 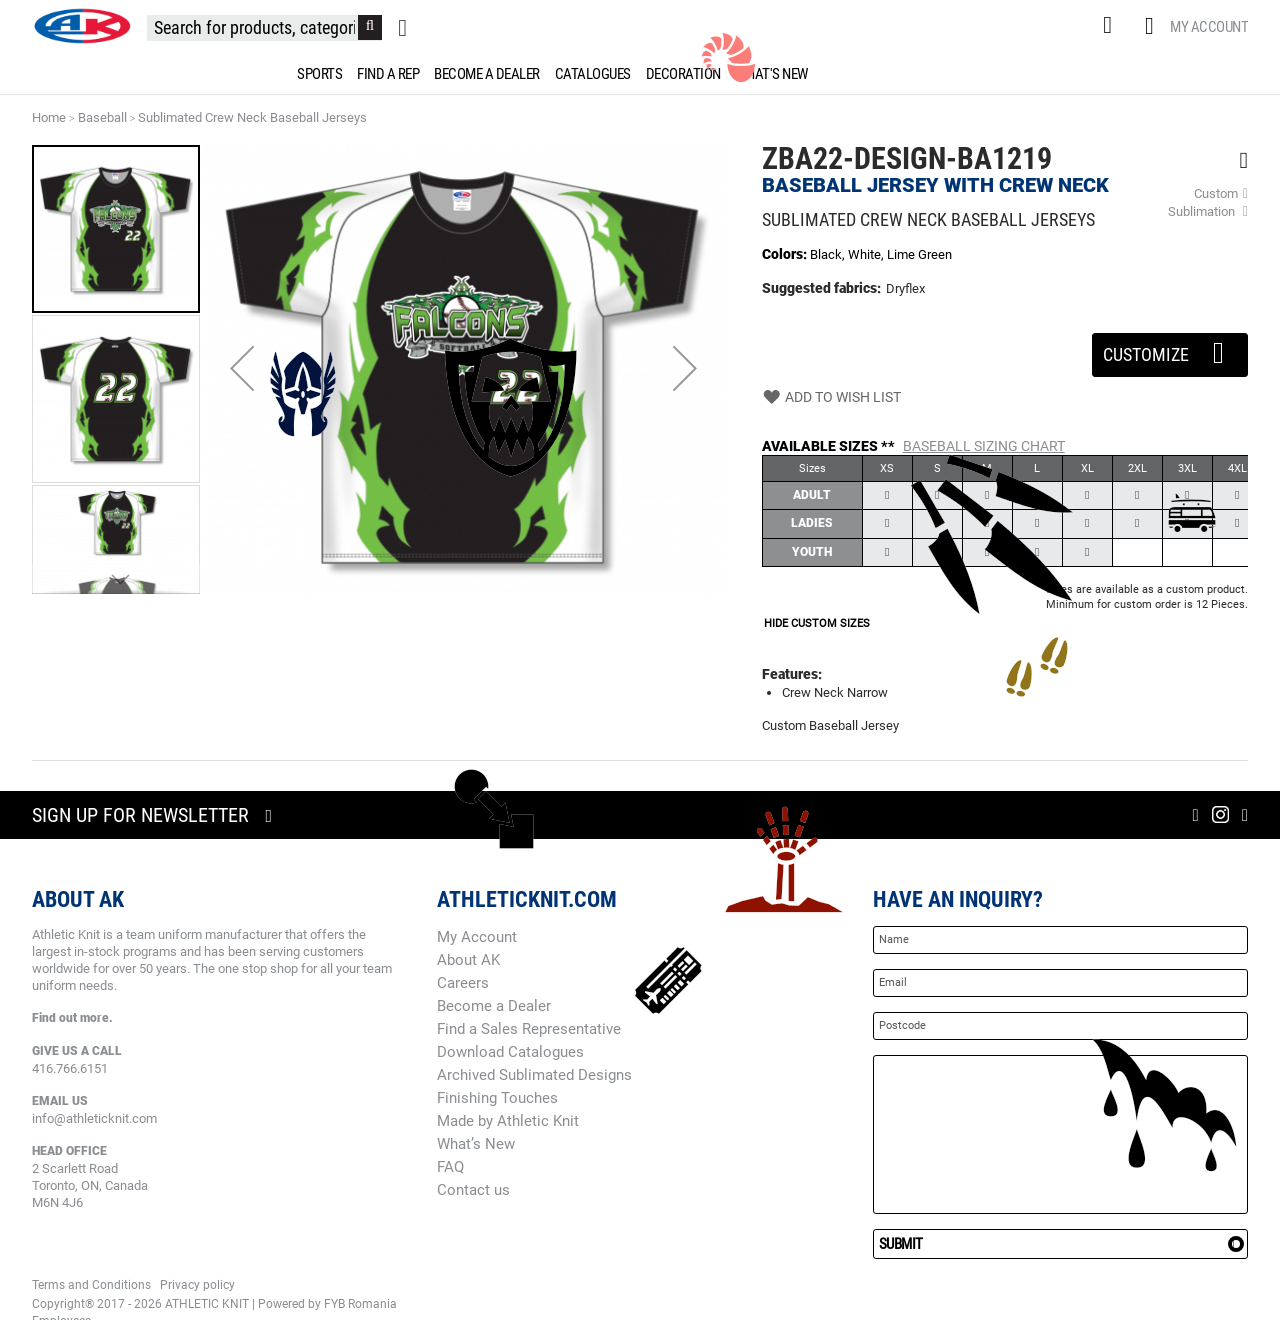 What do you see at coordinates (1192, 511) in the screenshot?
I see `browse surf or beach-related activities` at bounding box center [1192, 511].